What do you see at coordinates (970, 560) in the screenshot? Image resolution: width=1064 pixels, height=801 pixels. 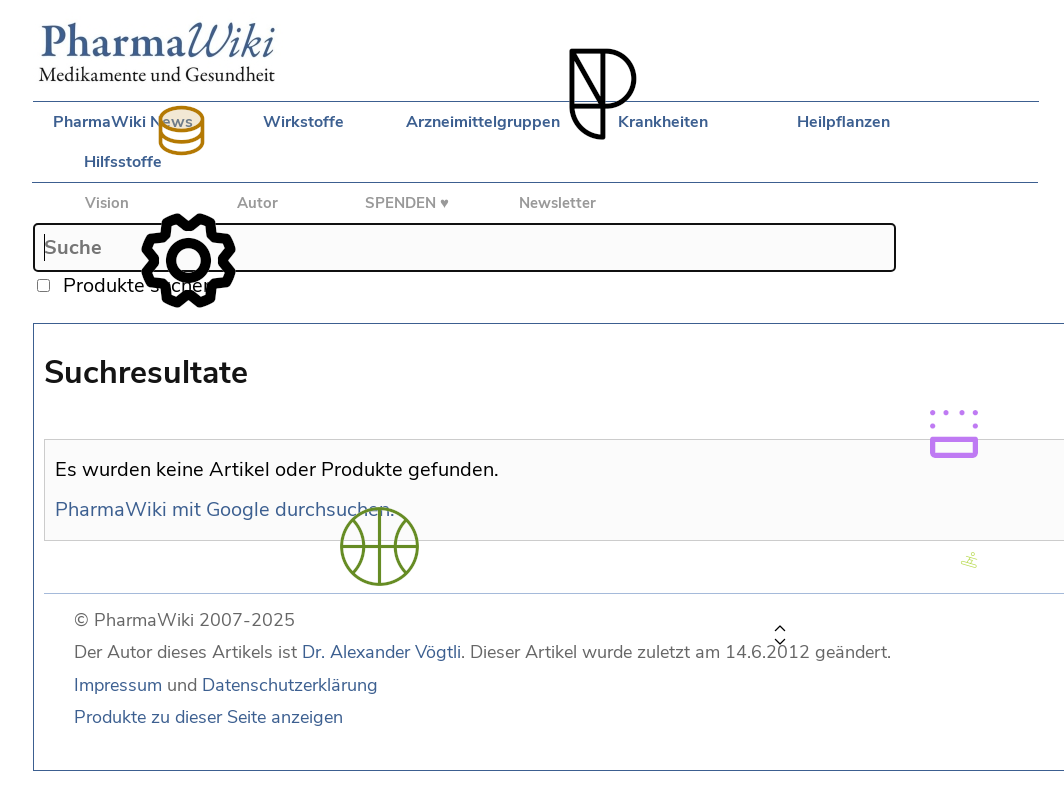 I see `access snowboarding or winter sports activities` at bounding box center [970, 560].